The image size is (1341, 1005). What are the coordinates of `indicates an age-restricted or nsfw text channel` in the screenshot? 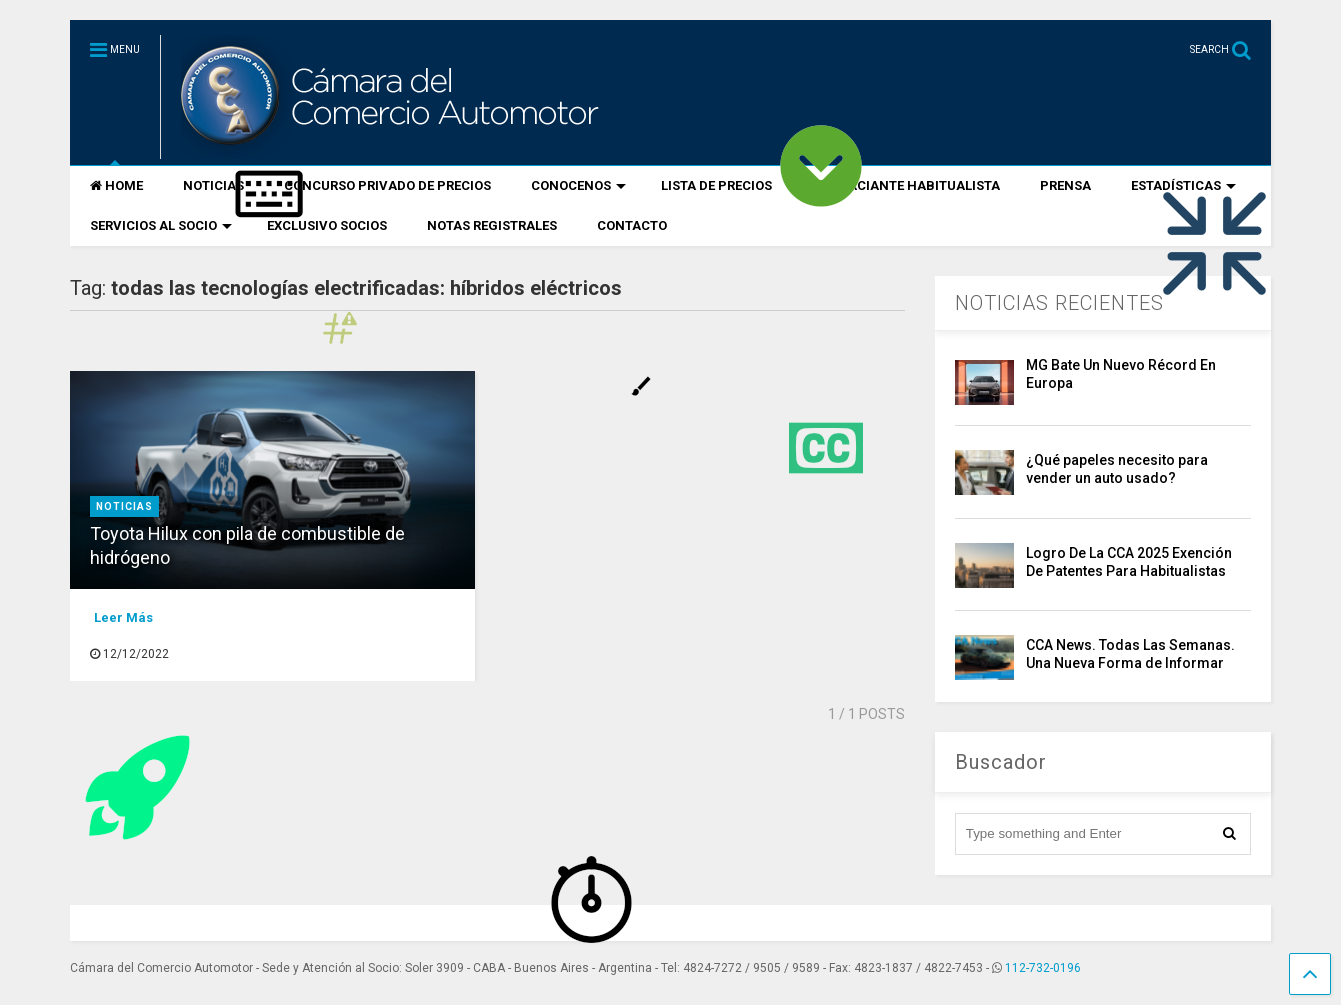 It's located at (338, 328).